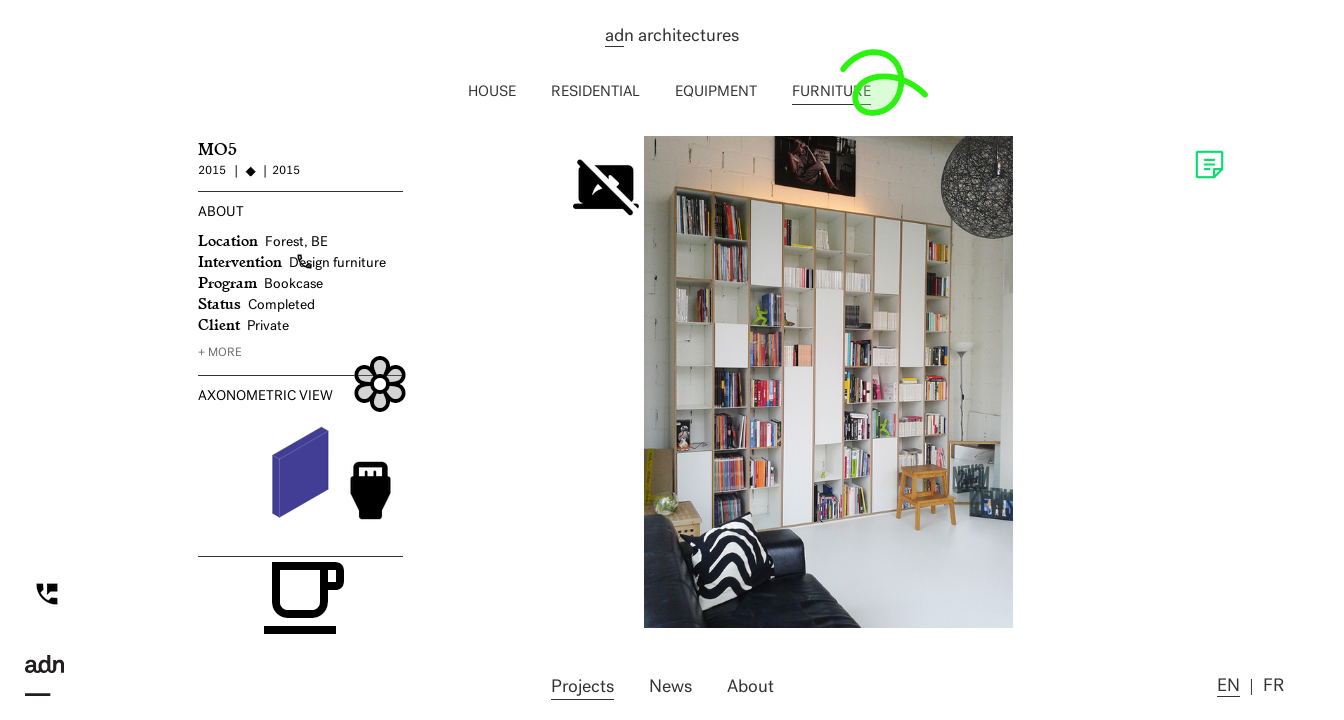 Image resolution: width=1344 pixels, height=720 pixels. Describe the element at coordinates (47, 594) in the screenshot. I see `access voicemail or phone messages` at that location.